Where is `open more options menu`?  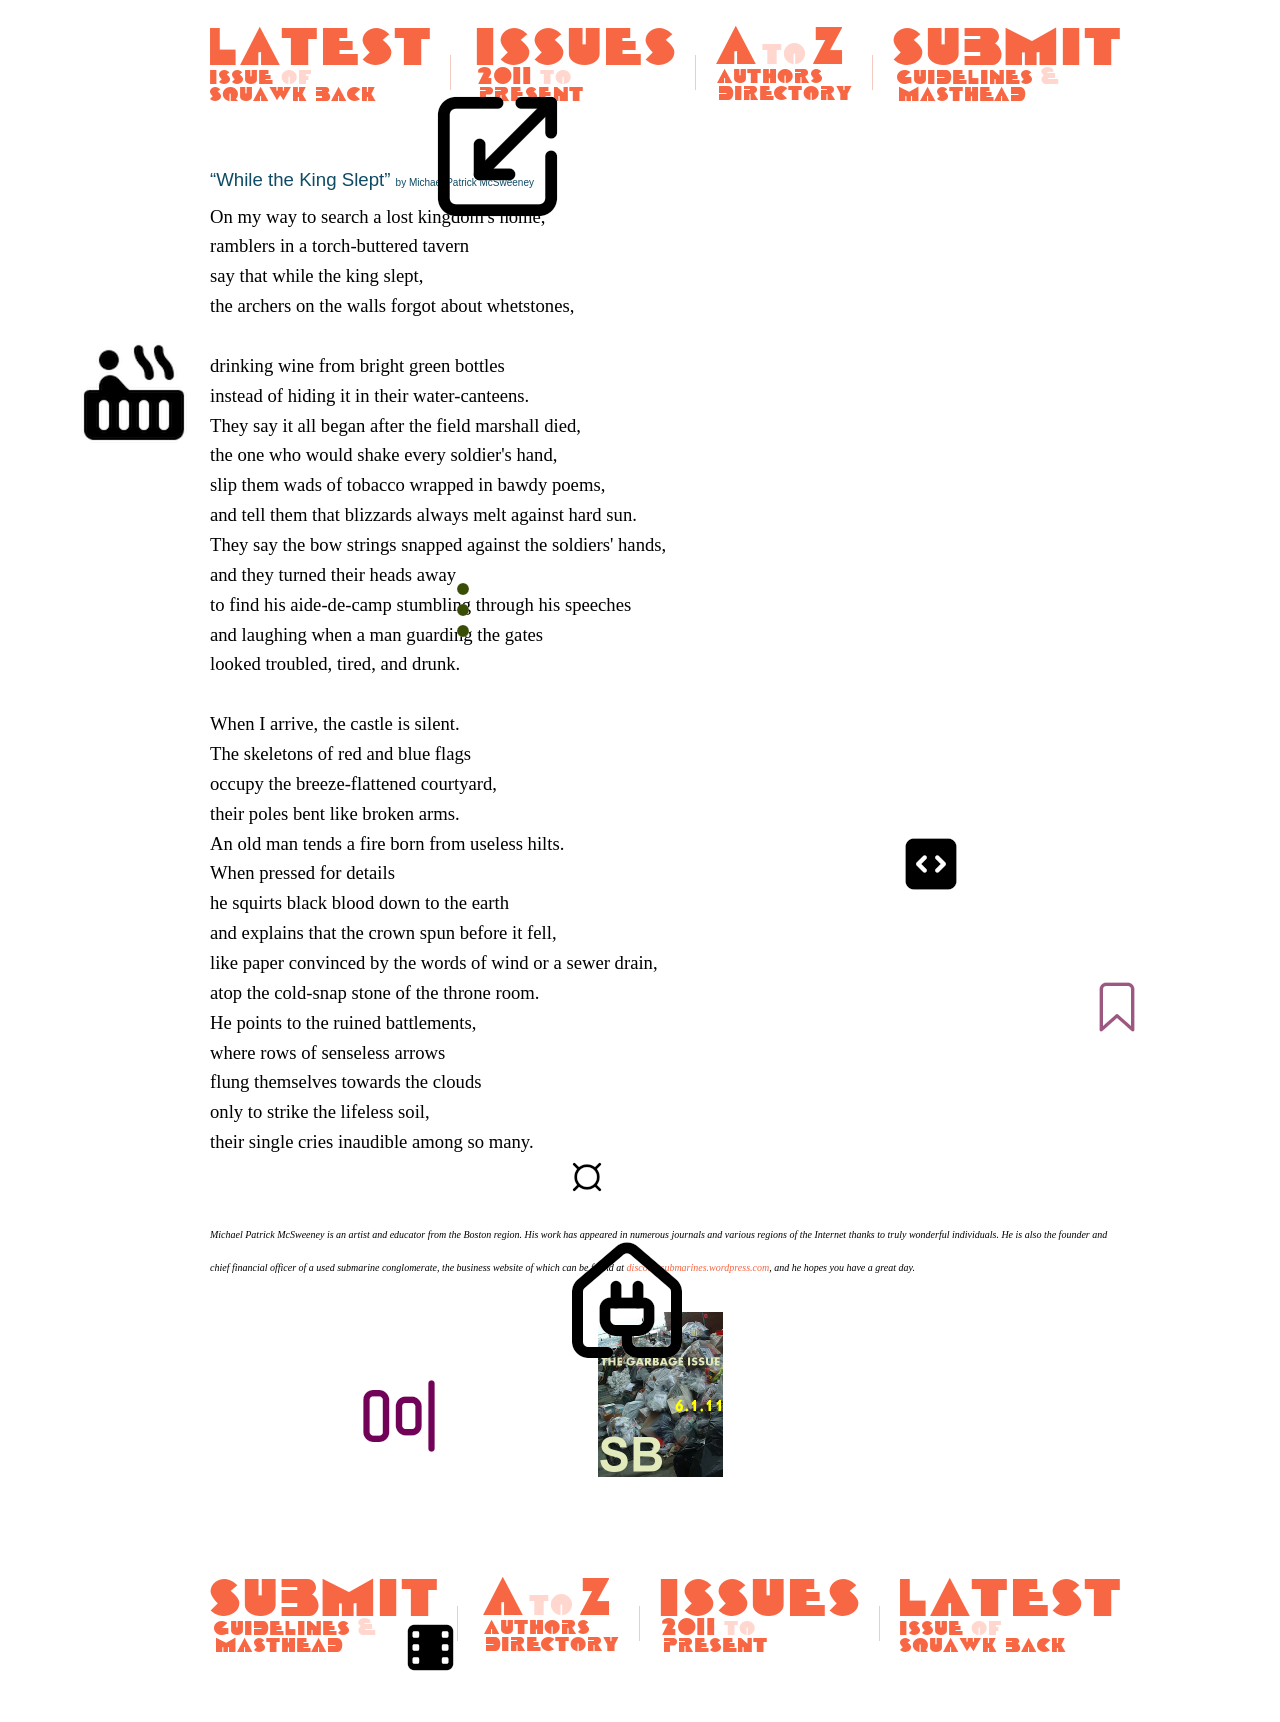 open more options menu is located at coordinates (463, 610).